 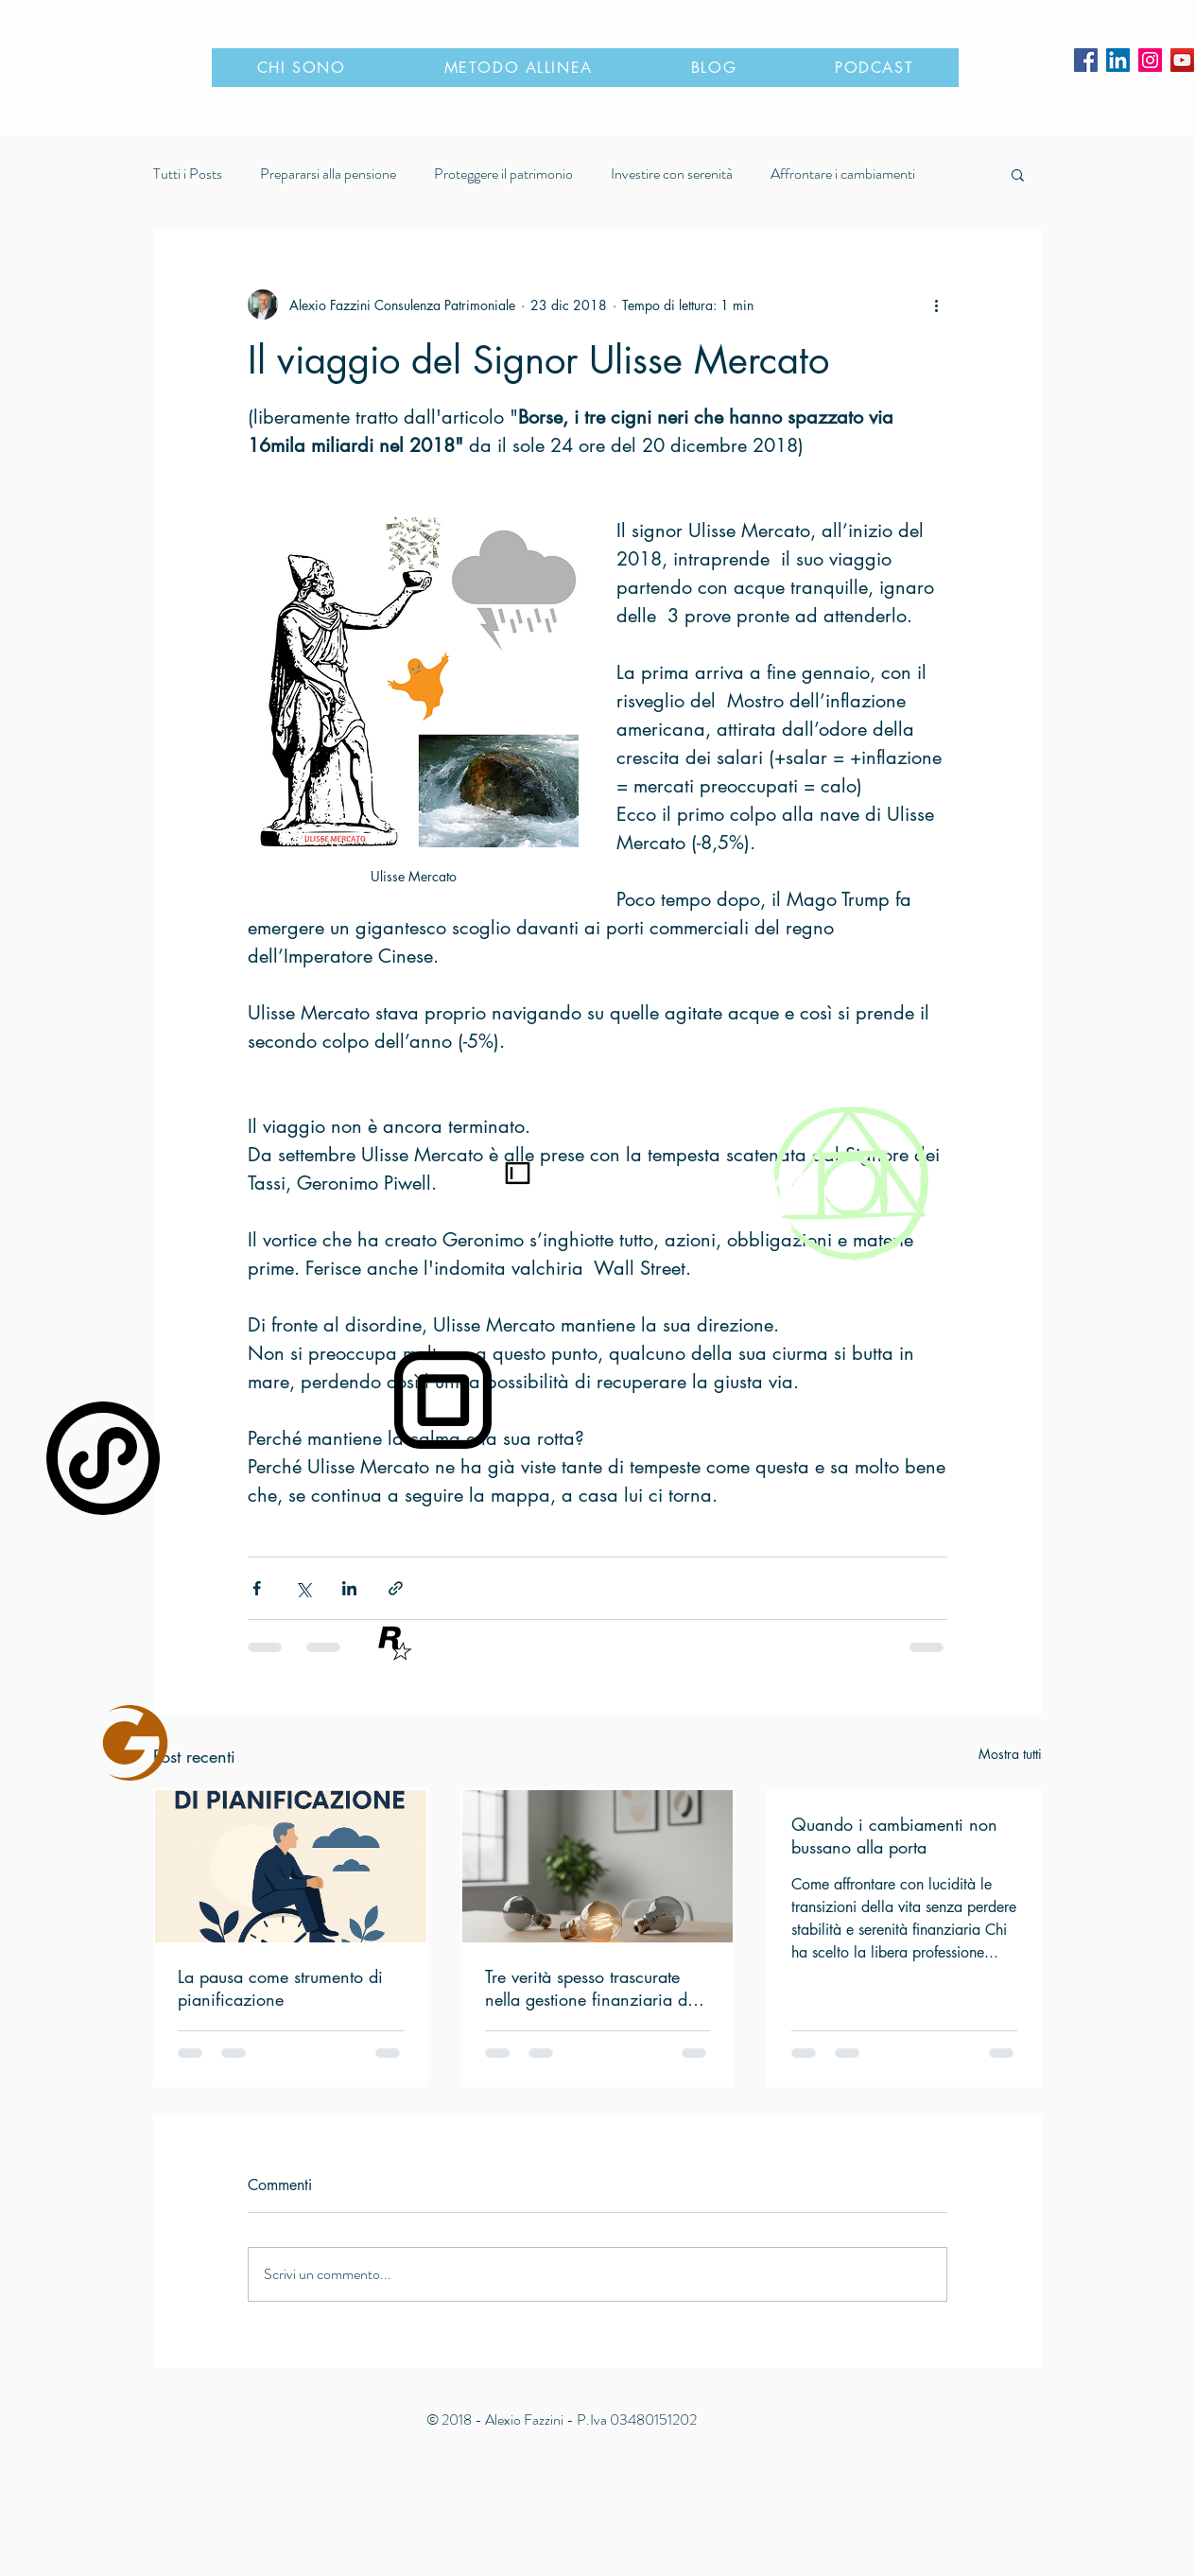 What do you see at coordinates (103, 1458) in the screenshot?
I see `open a mini program or lightweight app` at bounding box center [103, 1458].